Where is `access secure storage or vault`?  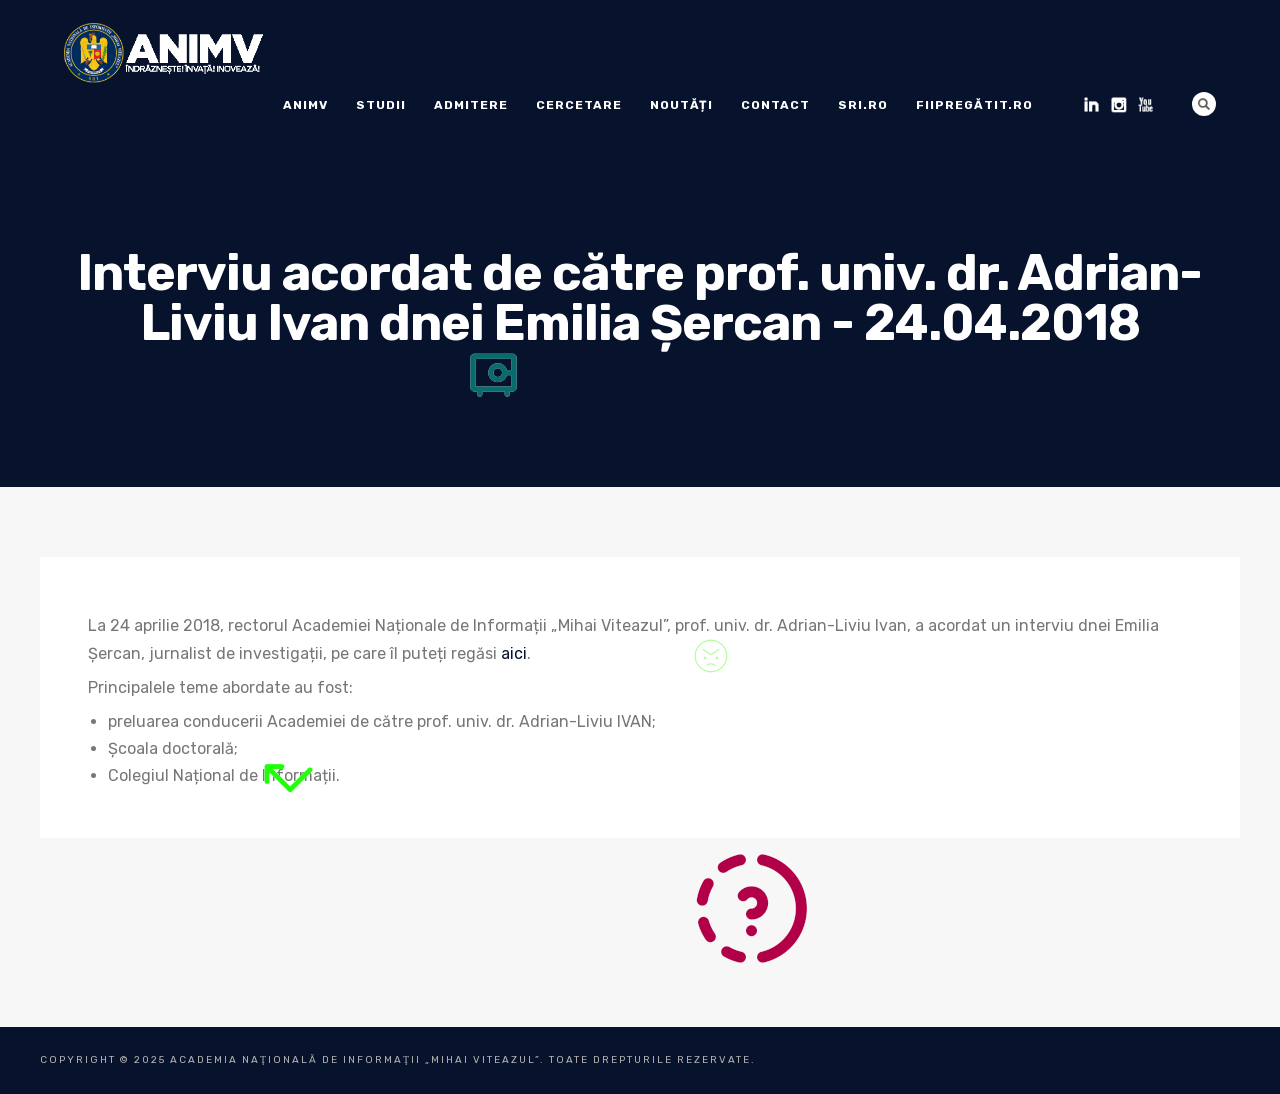 access secure storage or vault is located at coordinates (493, 373).